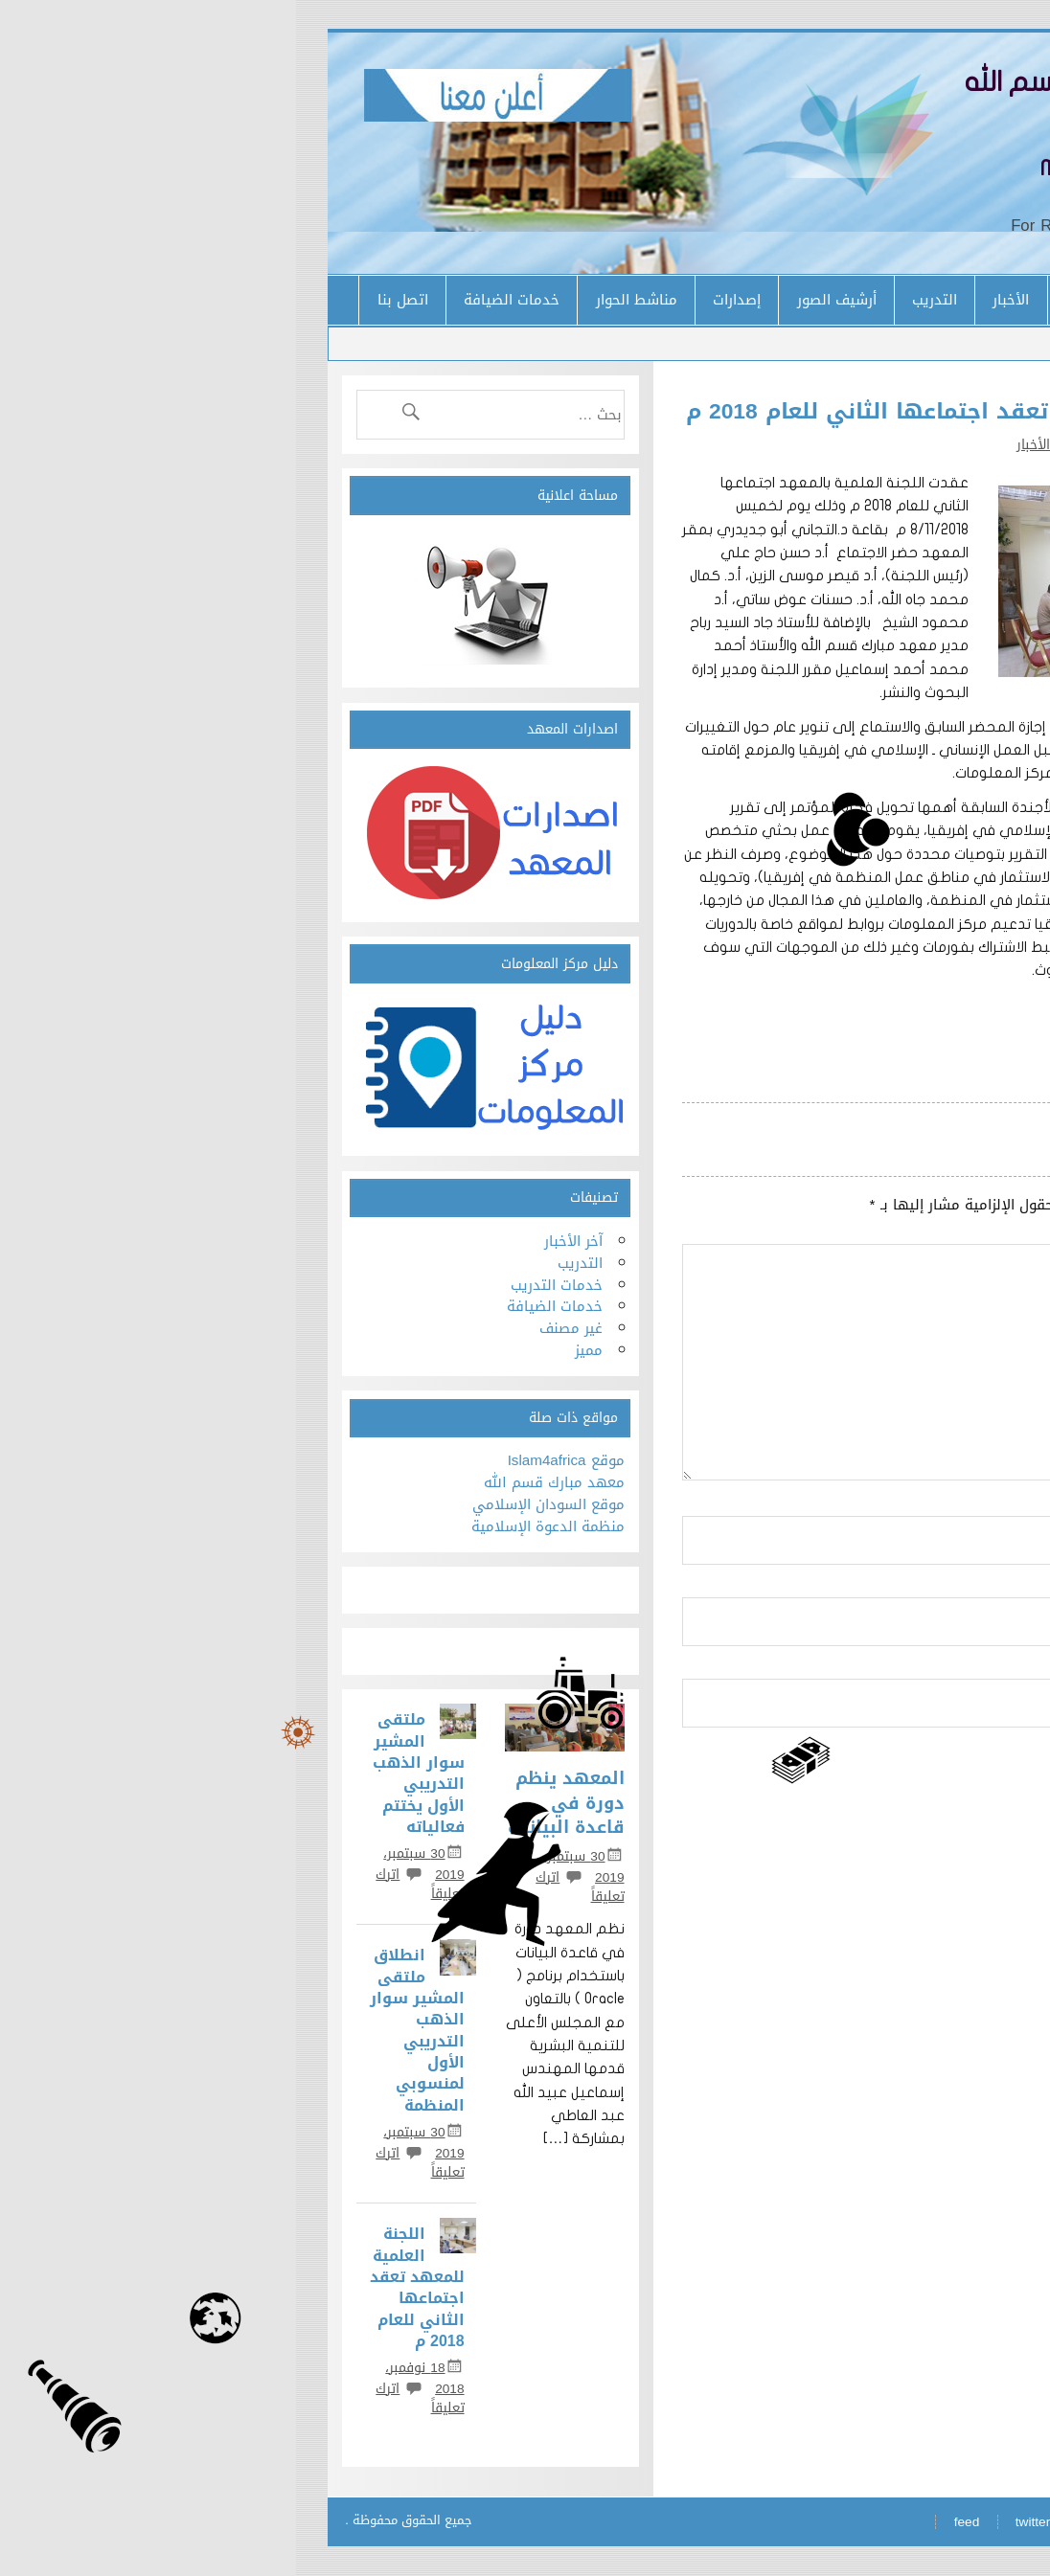 The width and height of the screenshot is (1050, 2576). I want to click on sun or light-based ability icon in a game interface, so click(298, 1732).